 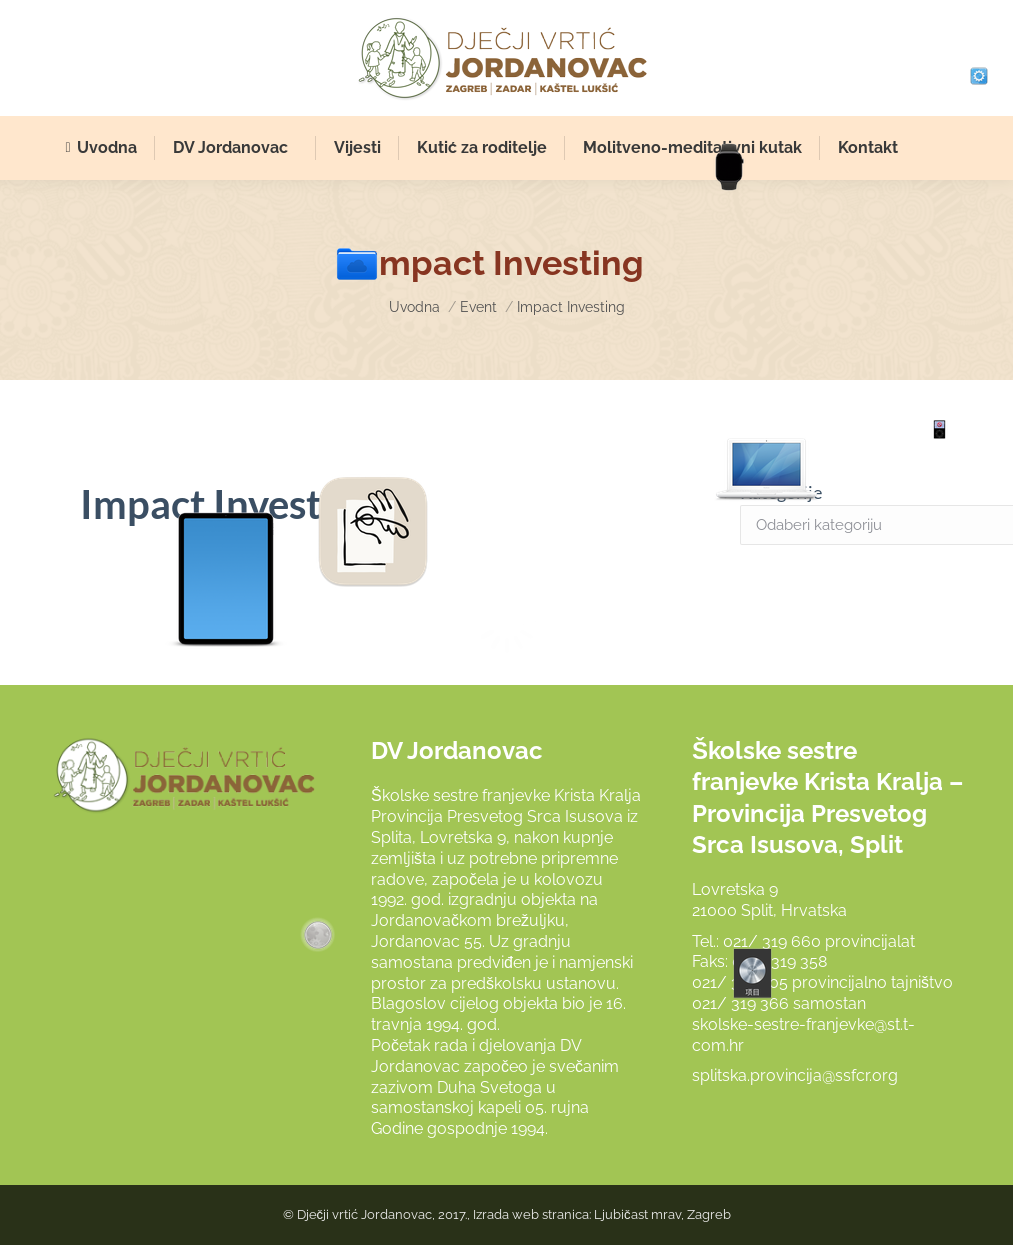 I want to click on open Claude Notes app, so click(x=373, y=531).